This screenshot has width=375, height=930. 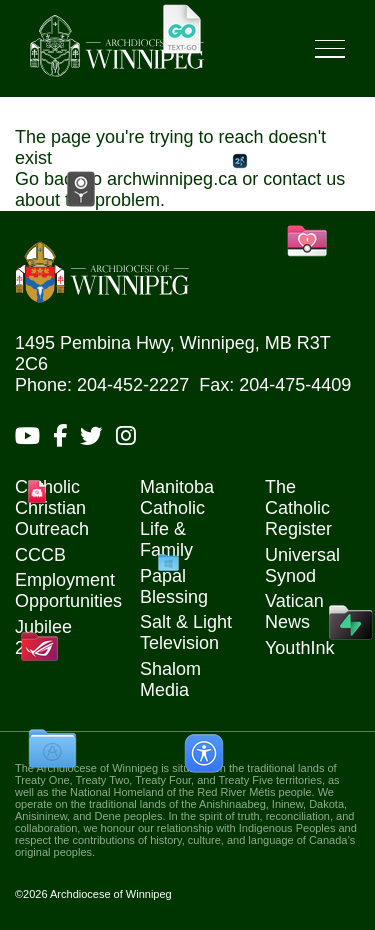 What do you see at coordinates (81, 189) in the screenshot?
I see `archive selected email messages` at bounding box center [81, 189].